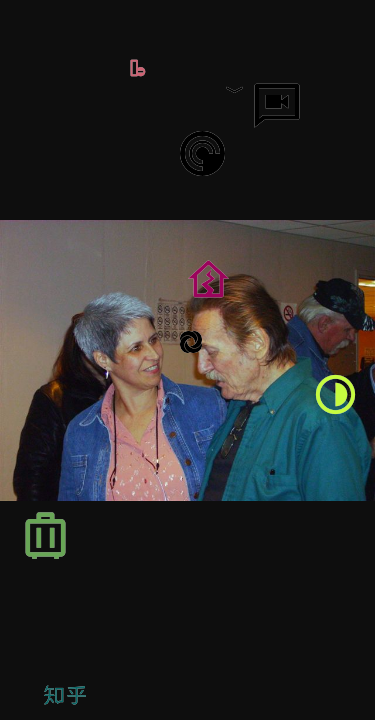  Describe the element at coordinates (277, 104) in the screenshot. I see `start a video chat conversation` at that location.